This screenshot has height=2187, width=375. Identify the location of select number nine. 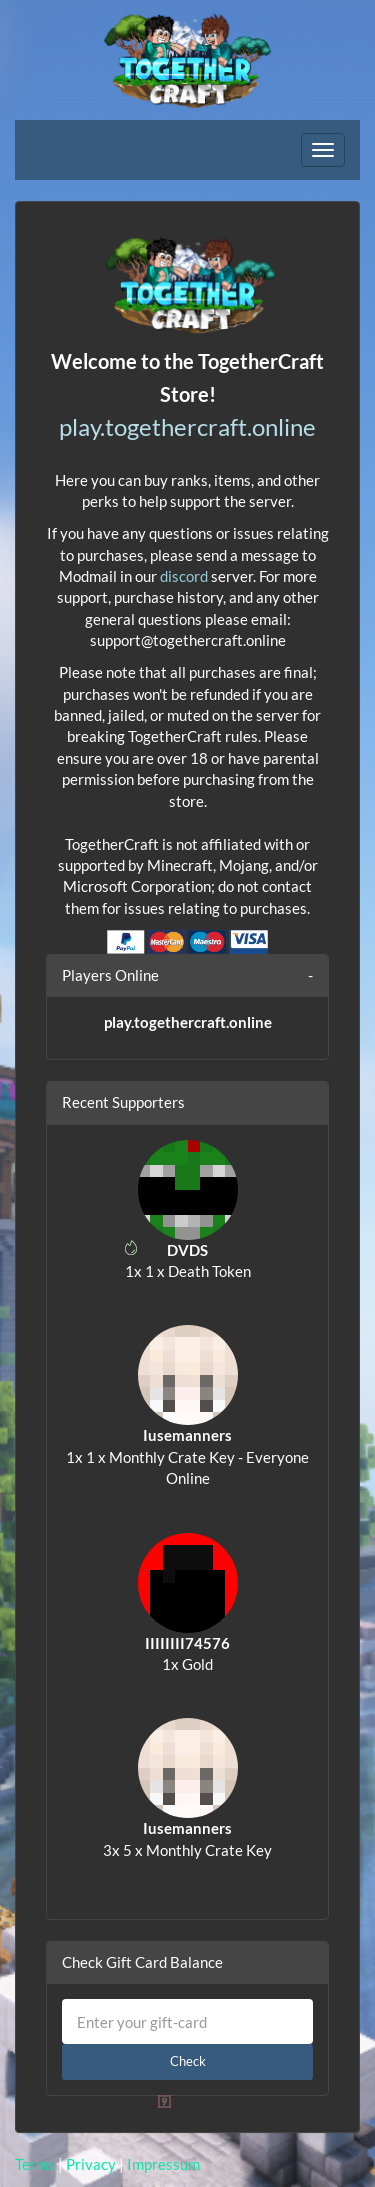
(164, 2101).